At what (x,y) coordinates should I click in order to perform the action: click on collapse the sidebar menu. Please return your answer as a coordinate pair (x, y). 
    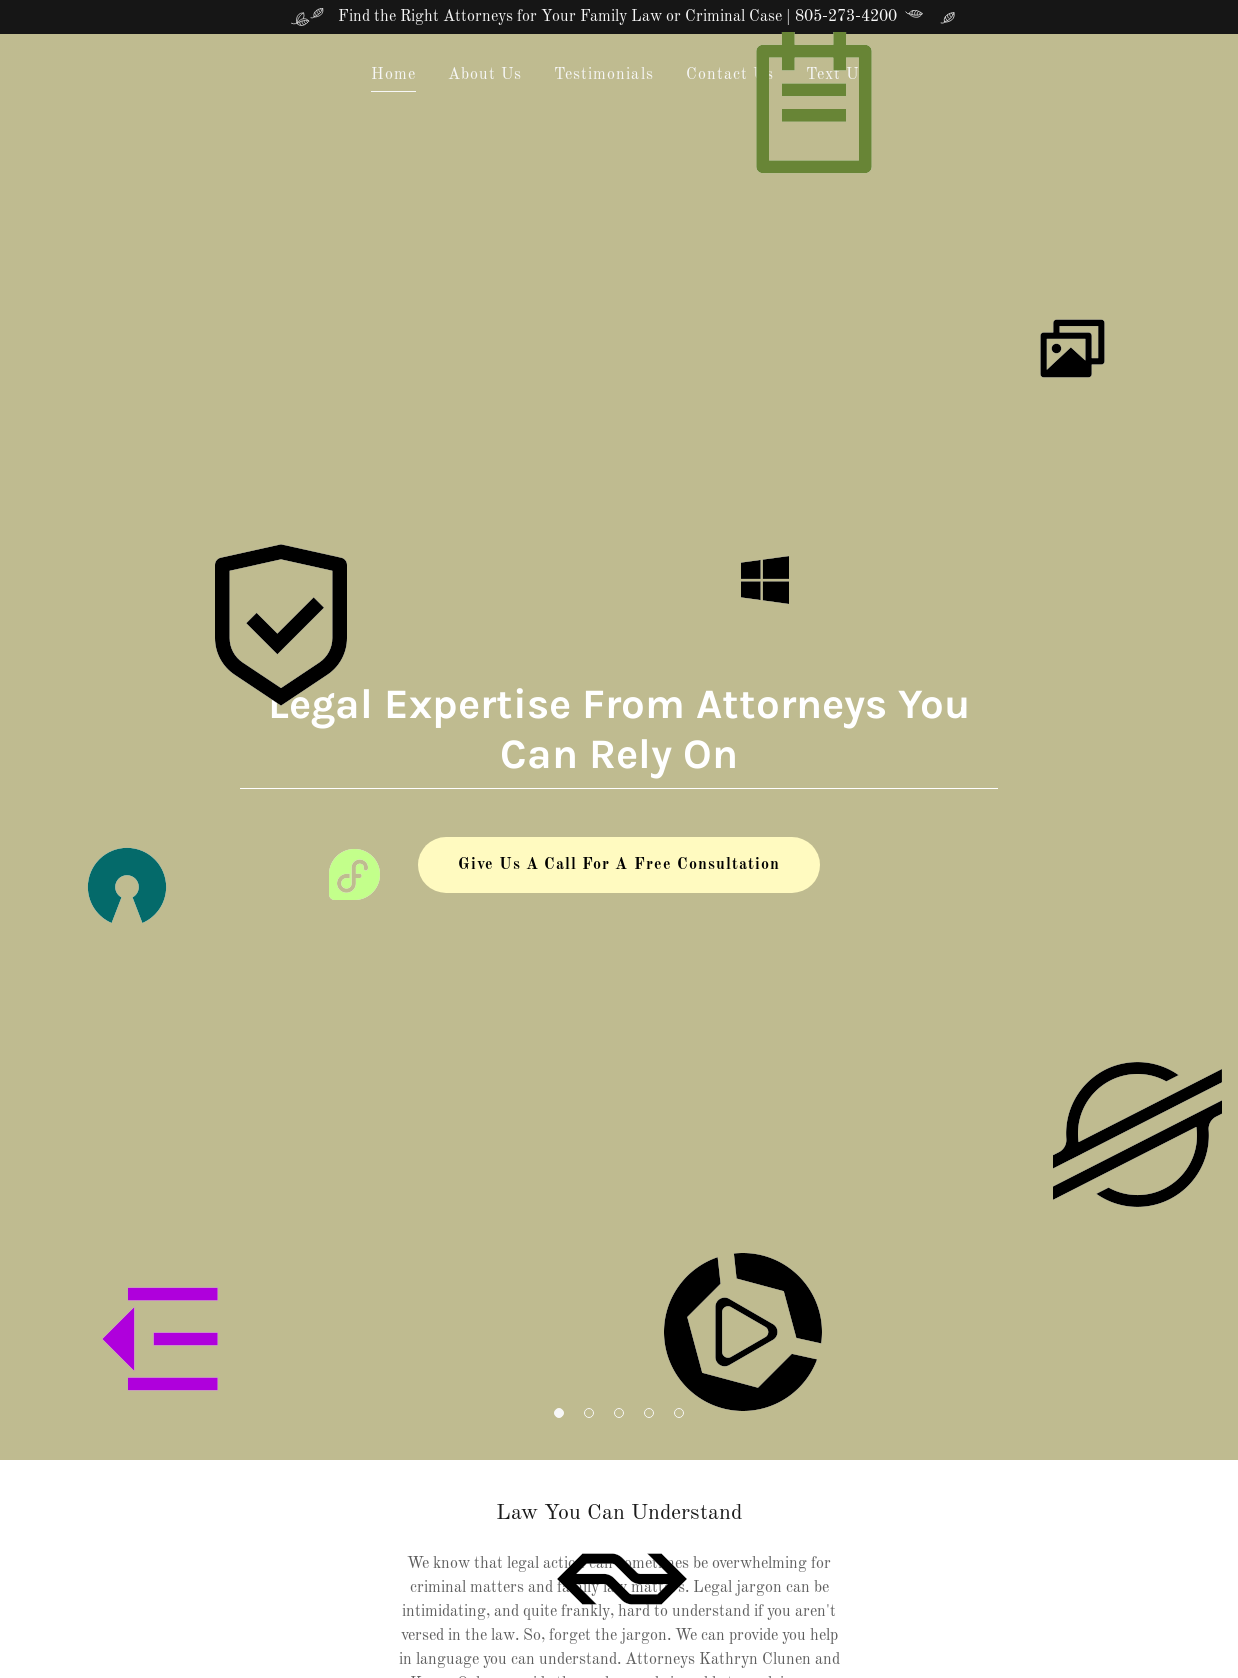
    Looking at the image, I should click on (160, 1339).